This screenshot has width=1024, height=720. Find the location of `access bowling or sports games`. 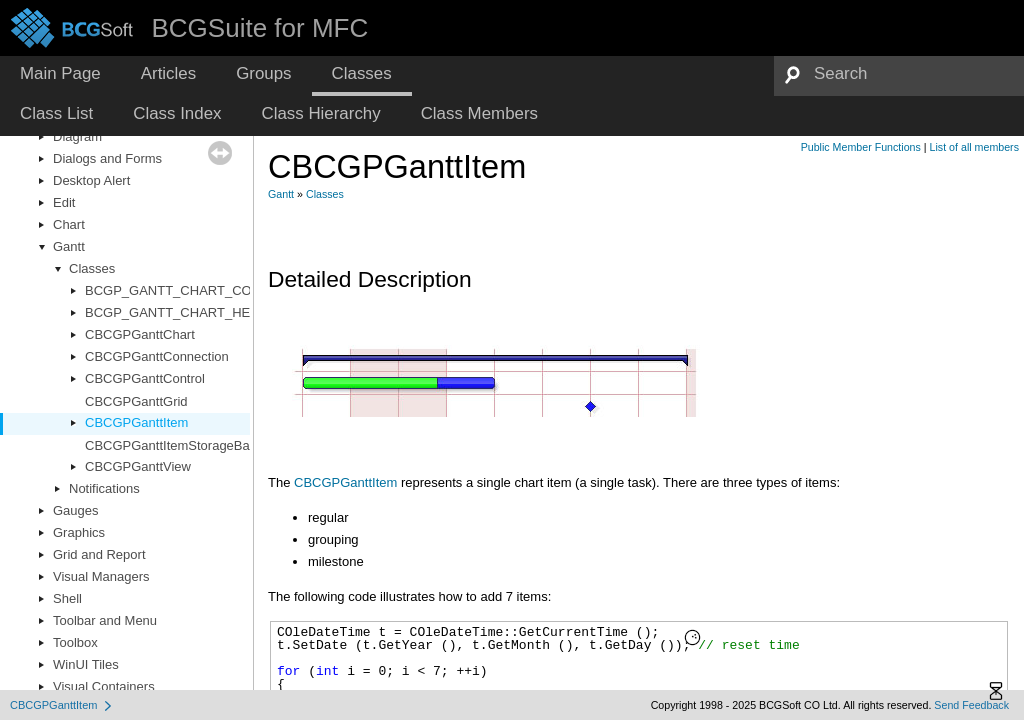

access bowling or sports games is located at coordinates (692, 637).